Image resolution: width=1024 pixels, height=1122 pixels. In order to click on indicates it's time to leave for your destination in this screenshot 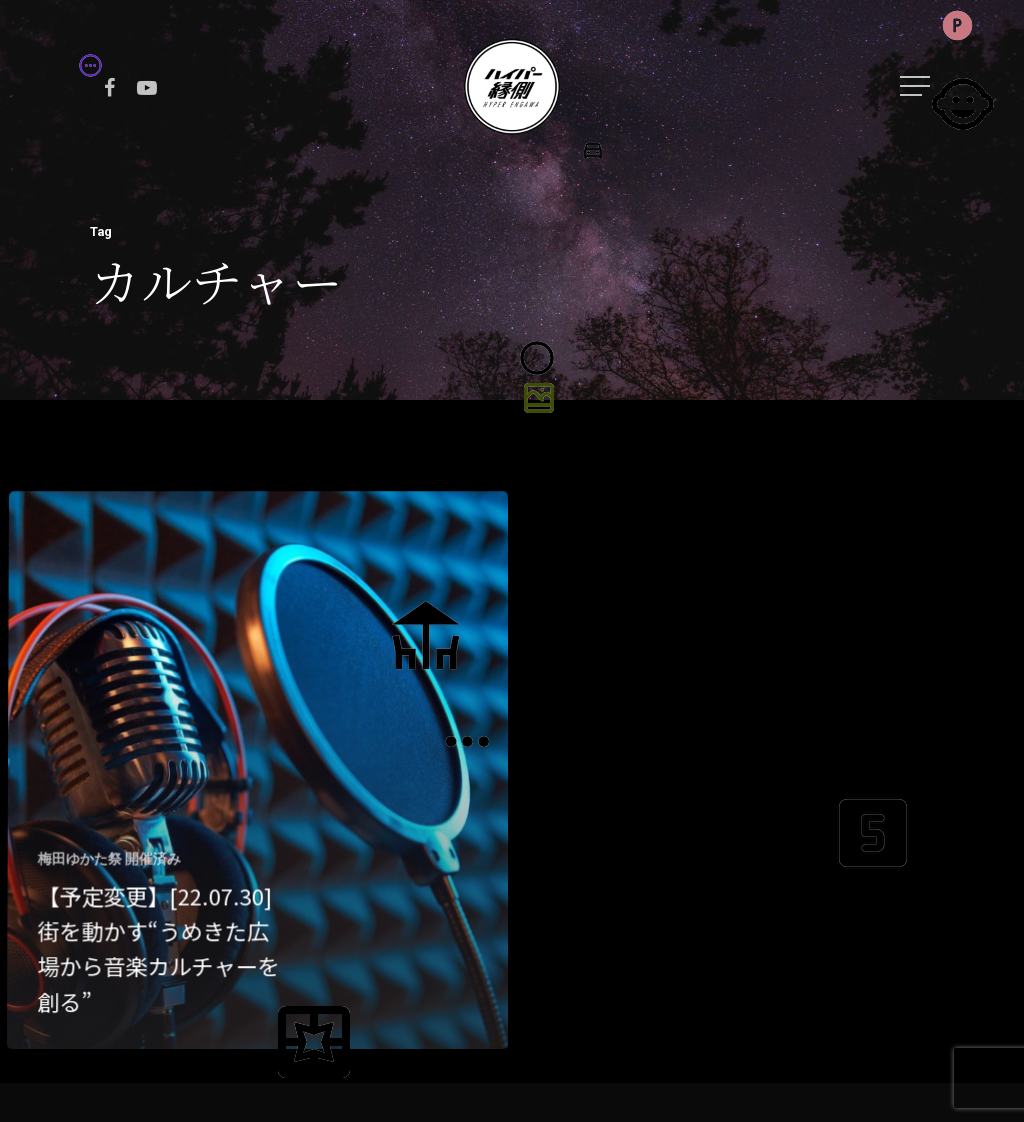, I will do `click(593, 151)`.